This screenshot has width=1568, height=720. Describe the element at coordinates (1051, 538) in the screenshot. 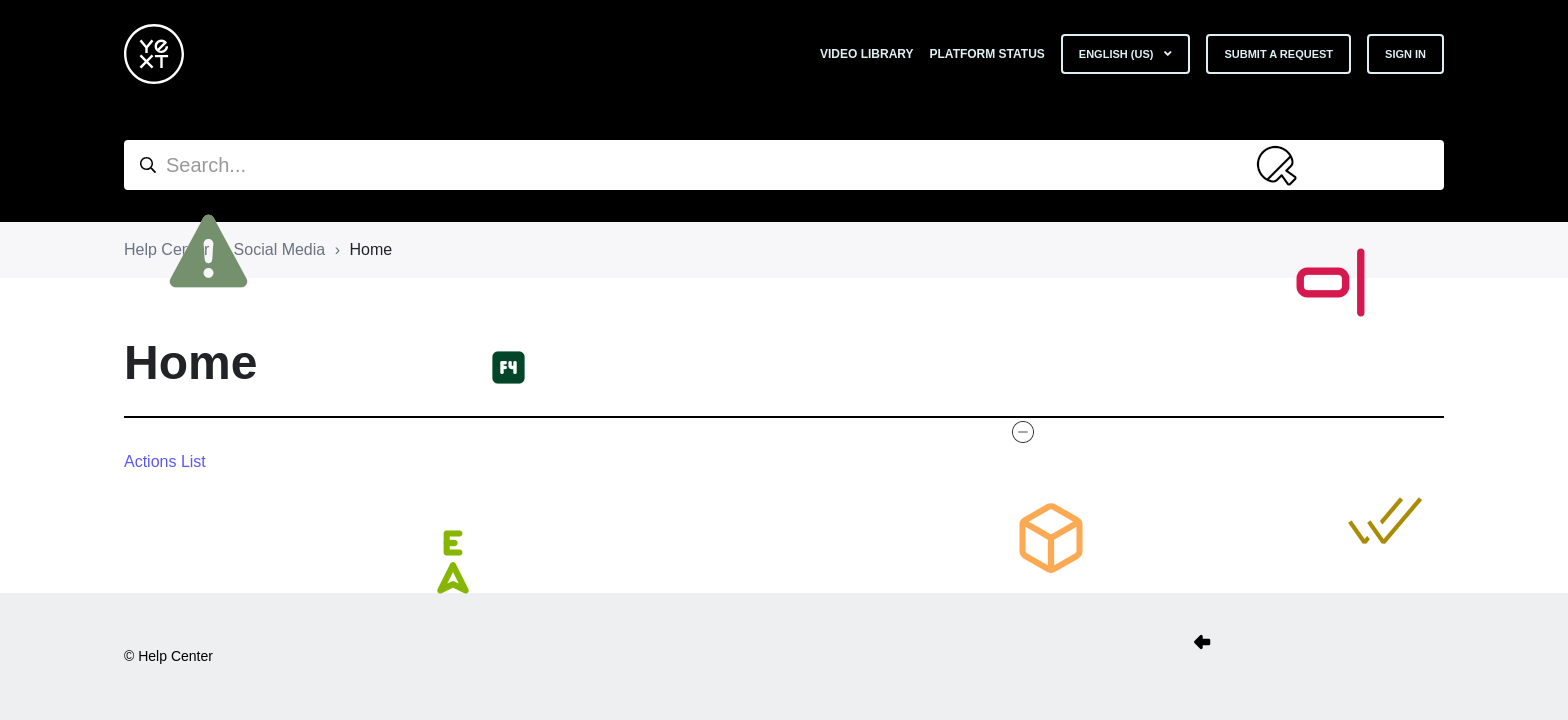

I see `view 3D model or object` at that location.